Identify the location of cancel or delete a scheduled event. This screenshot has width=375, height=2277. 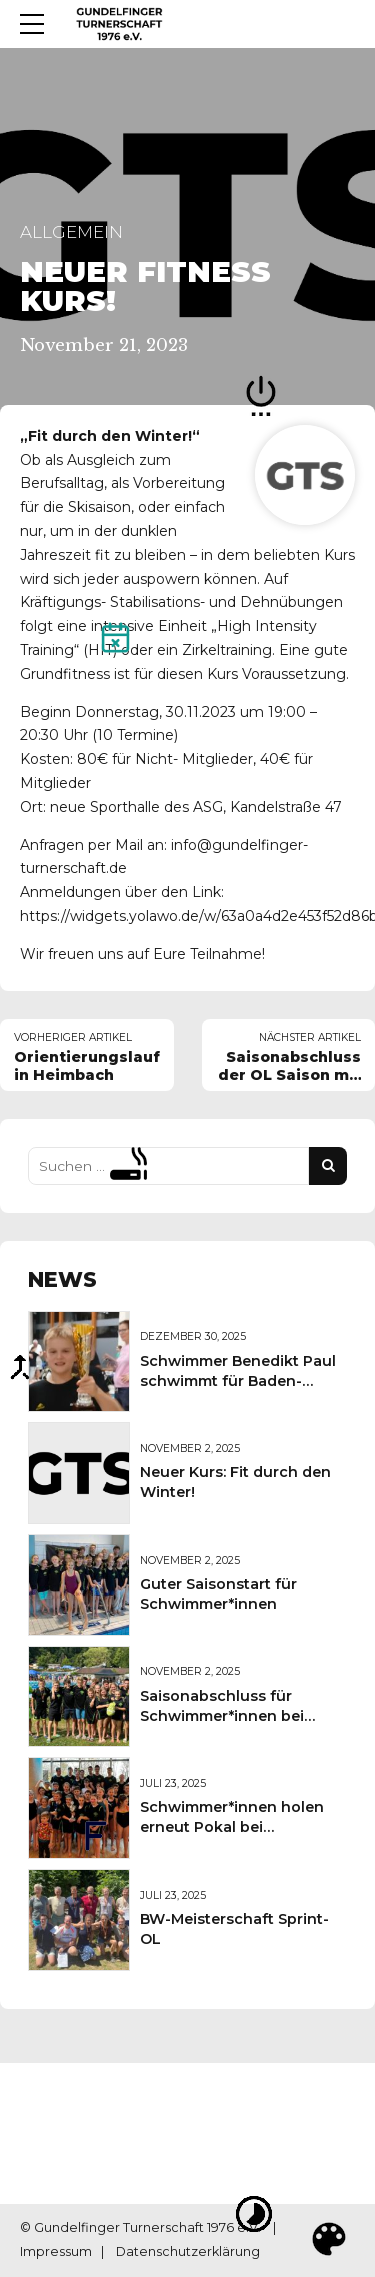
(115, 637).